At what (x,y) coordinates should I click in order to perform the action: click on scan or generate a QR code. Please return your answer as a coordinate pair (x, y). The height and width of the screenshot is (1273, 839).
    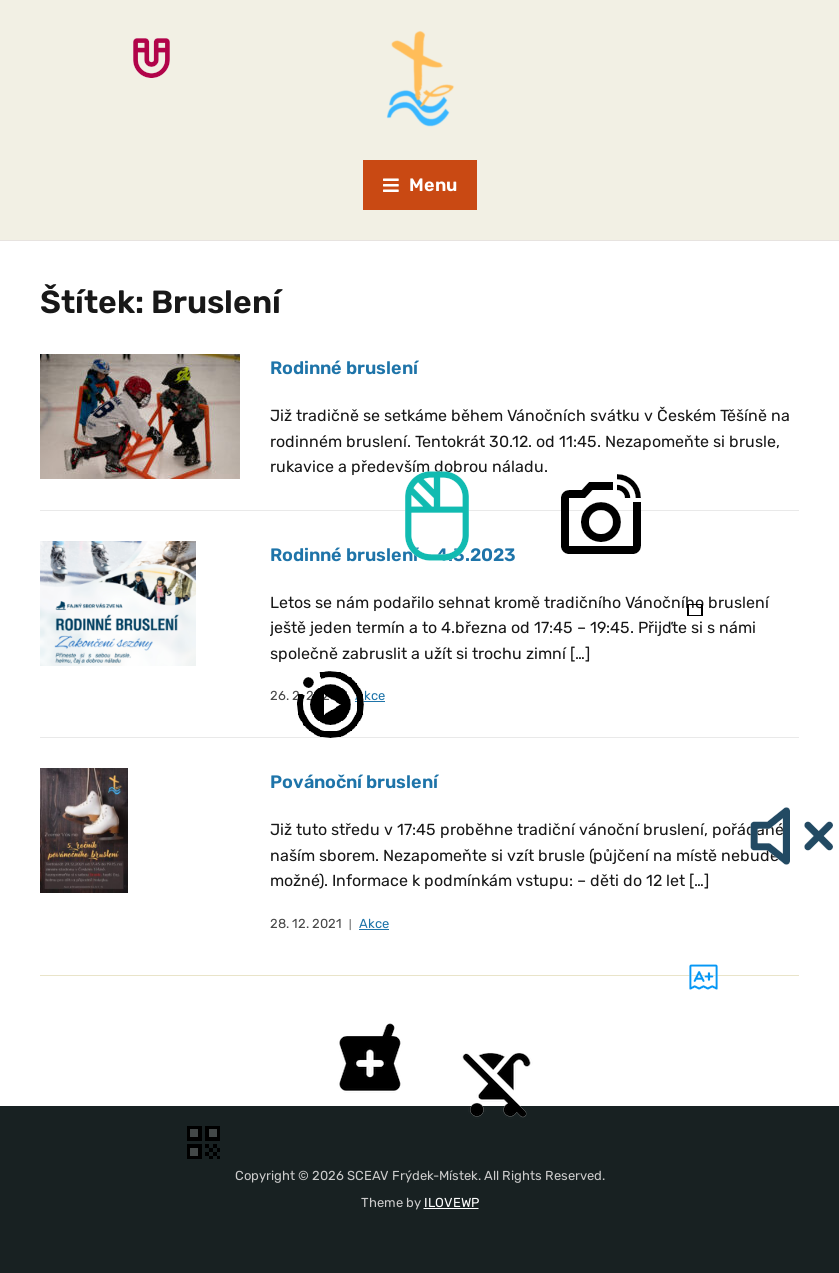
    Looking at the image, I should click on (203, 1142).